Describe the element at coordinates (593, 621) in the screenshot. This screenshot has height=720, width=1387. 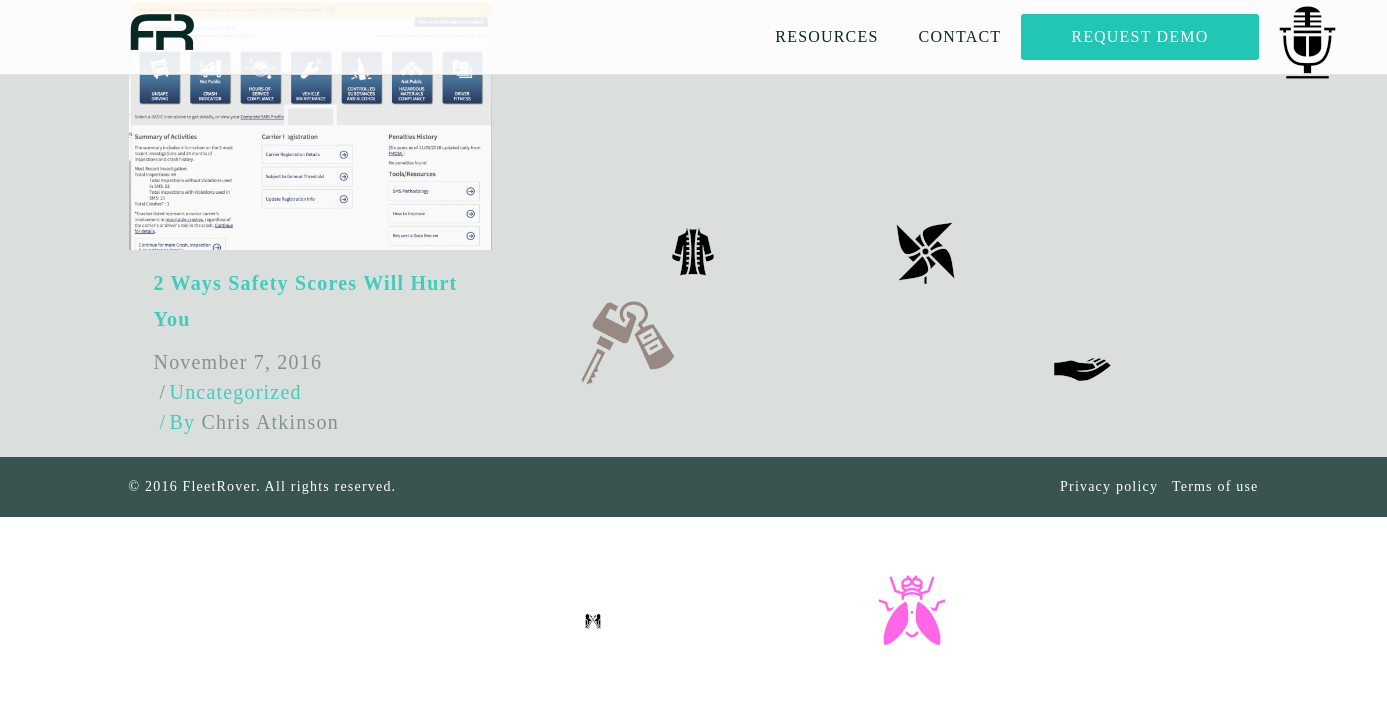
I see `guards or sentries protecting an area` at that location.